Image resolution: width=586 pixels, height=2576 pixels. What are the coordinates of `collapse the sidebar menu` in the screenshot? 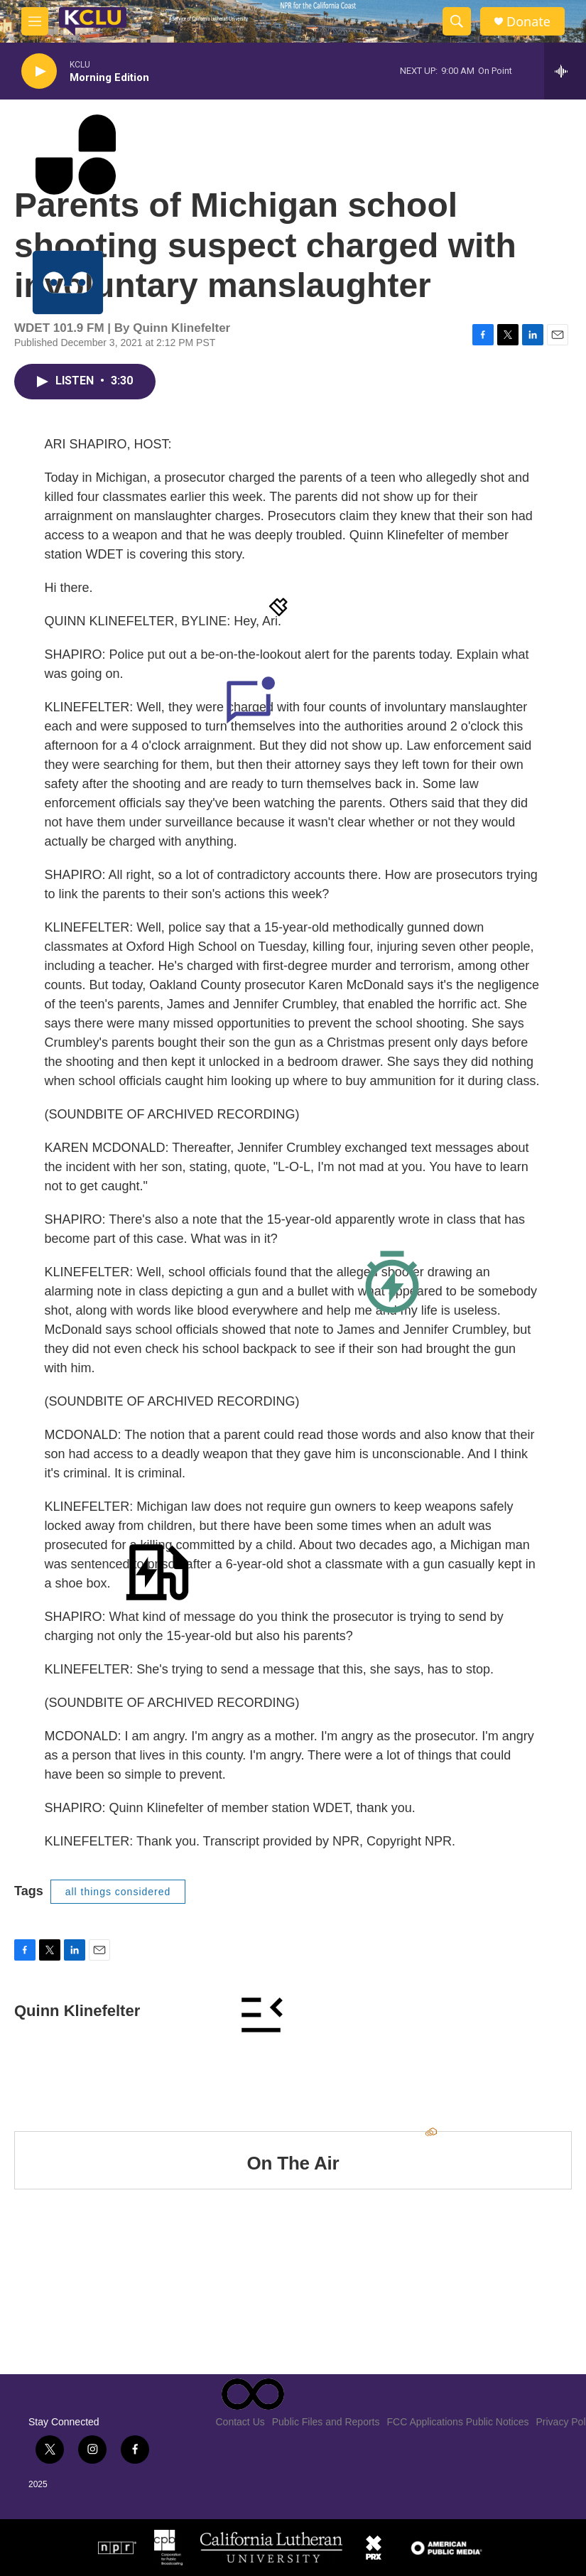 It's located at (261, 2015).